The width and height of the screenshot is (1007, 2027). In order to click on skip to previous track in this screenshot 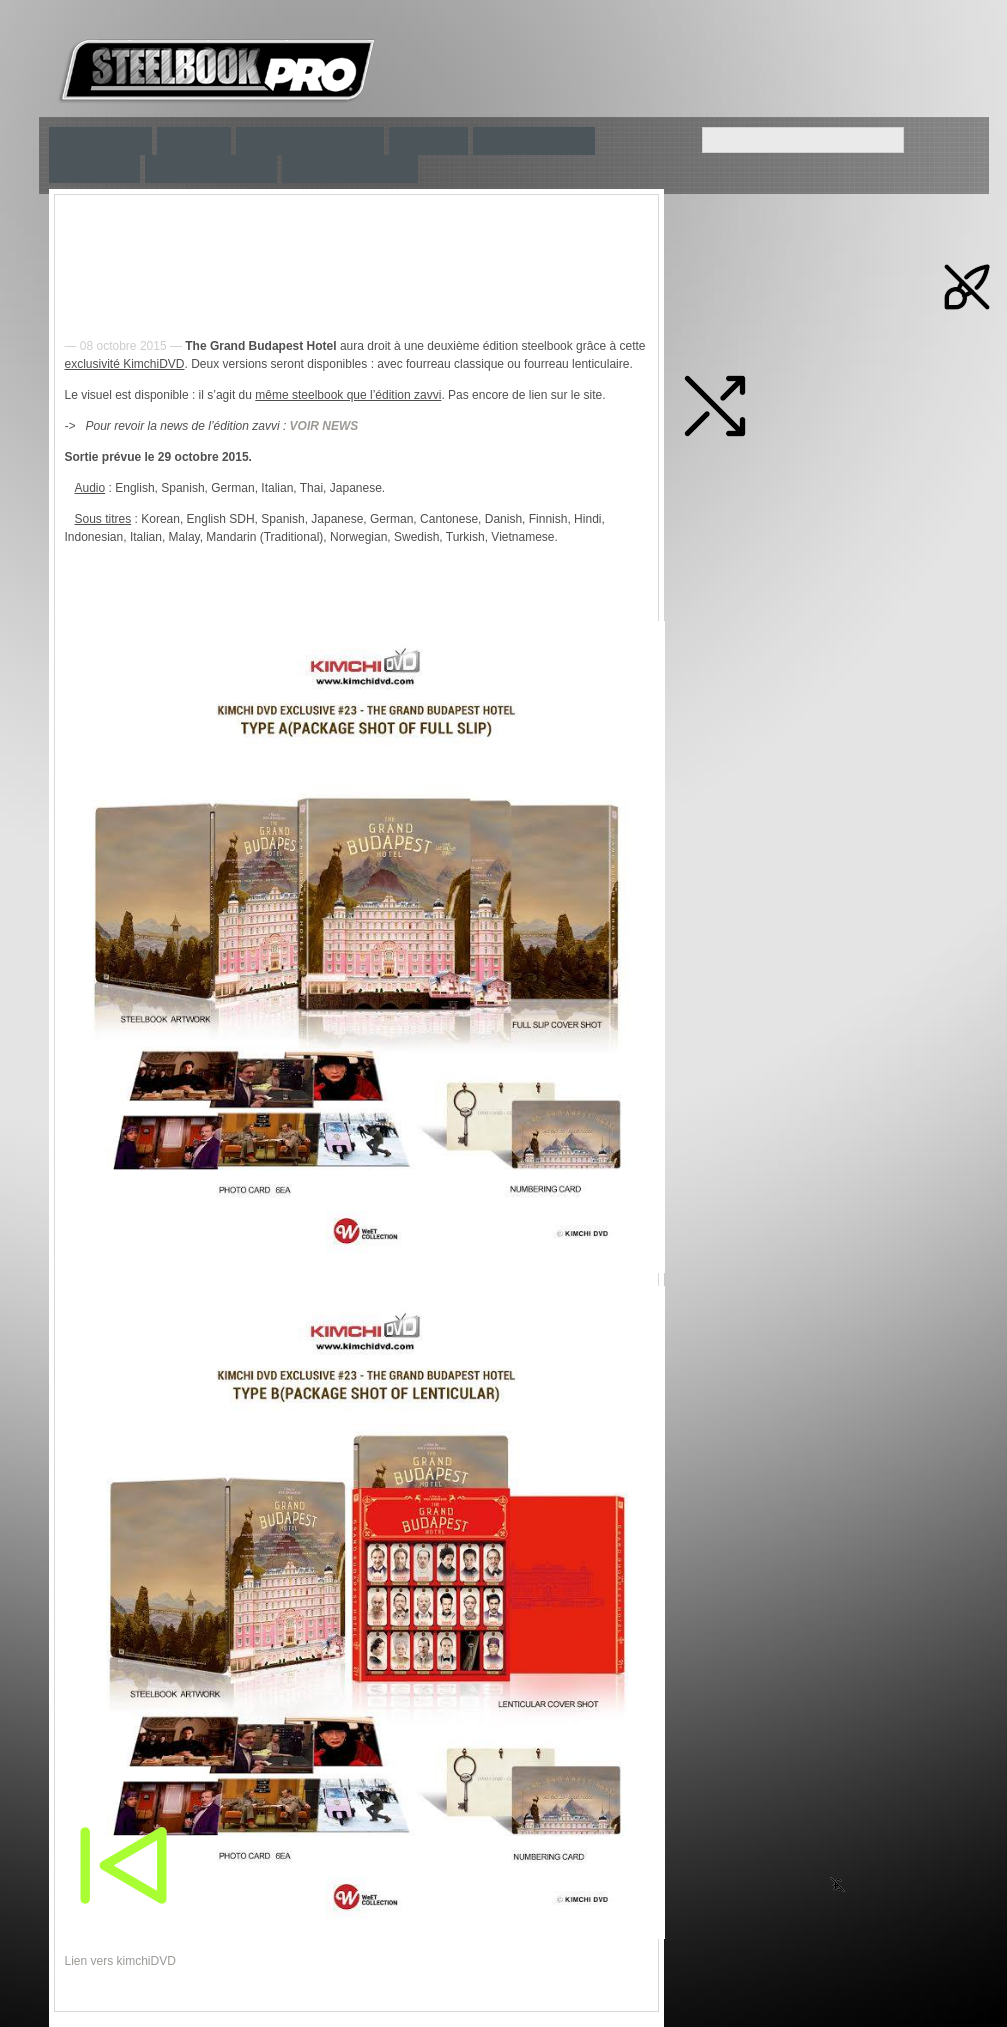, I will do `click(123, 1865)`.